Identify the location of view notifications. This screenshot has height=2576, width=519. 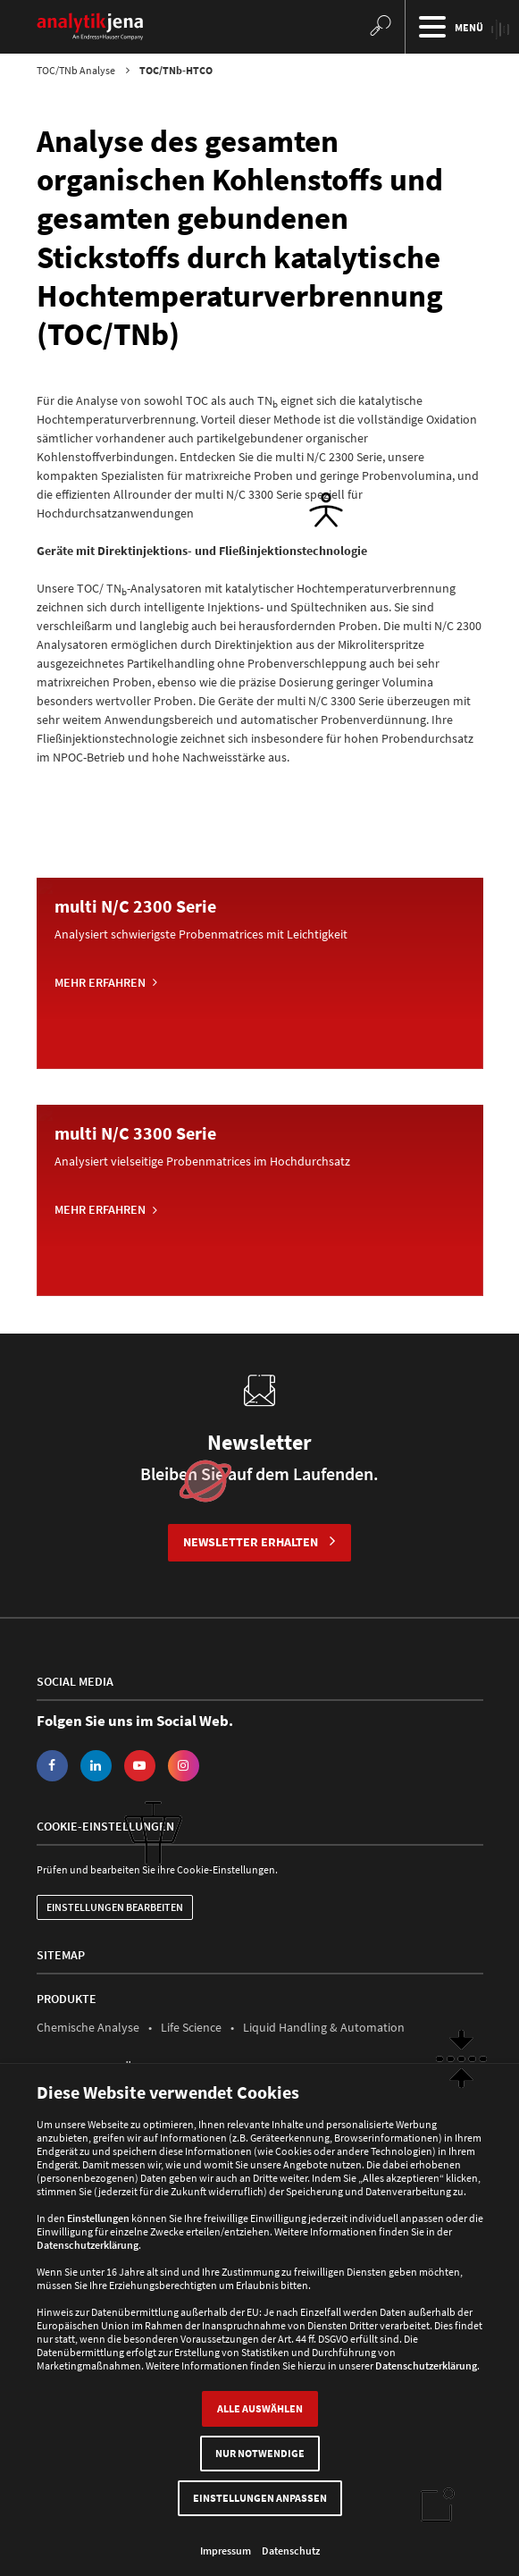
(437, 2505).